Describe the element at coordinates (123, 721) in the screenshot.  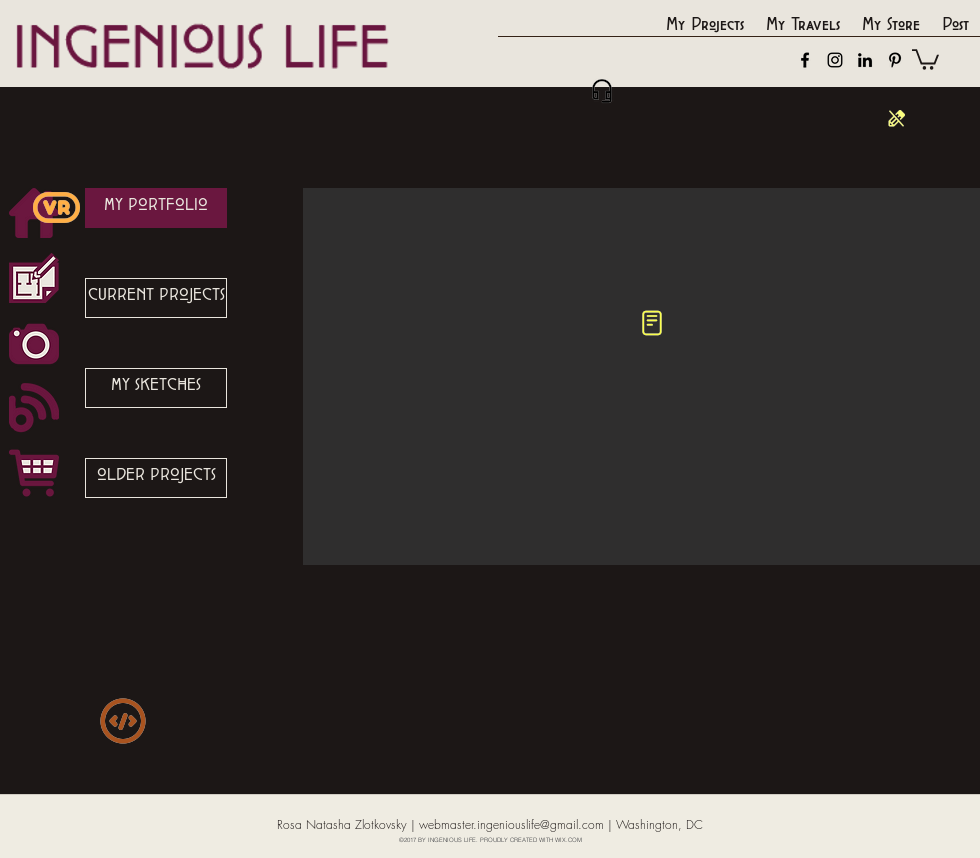
I see `access code or developer settings` at that location.